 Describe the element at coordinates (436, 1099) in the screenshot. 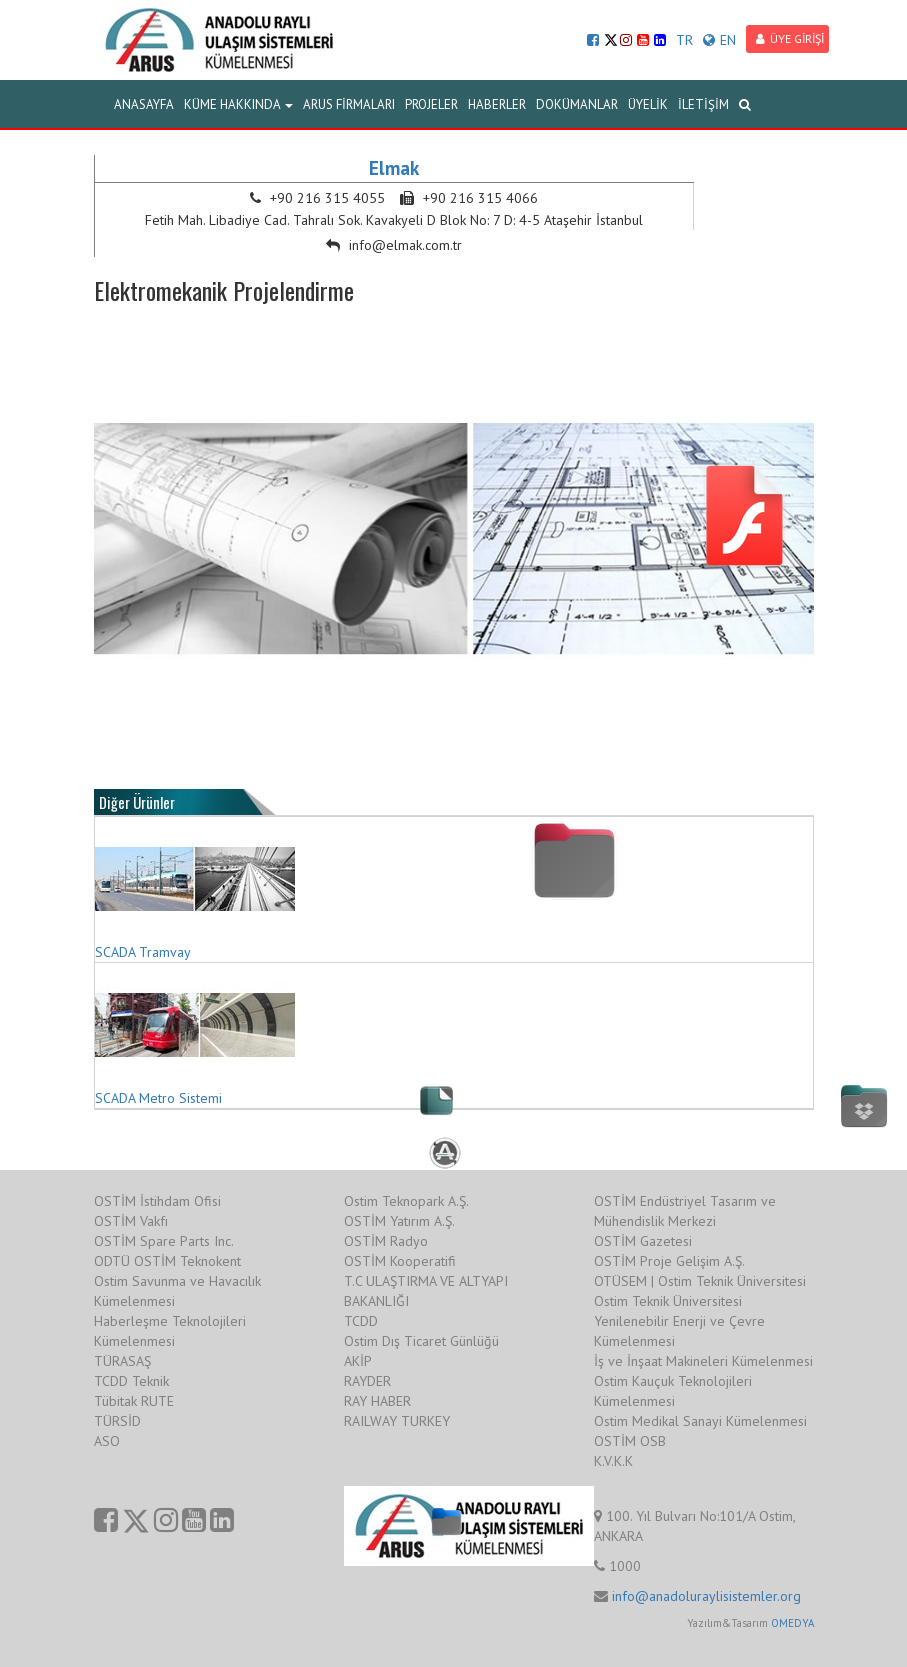

I see `change desktop wallpaper settings` at that location.